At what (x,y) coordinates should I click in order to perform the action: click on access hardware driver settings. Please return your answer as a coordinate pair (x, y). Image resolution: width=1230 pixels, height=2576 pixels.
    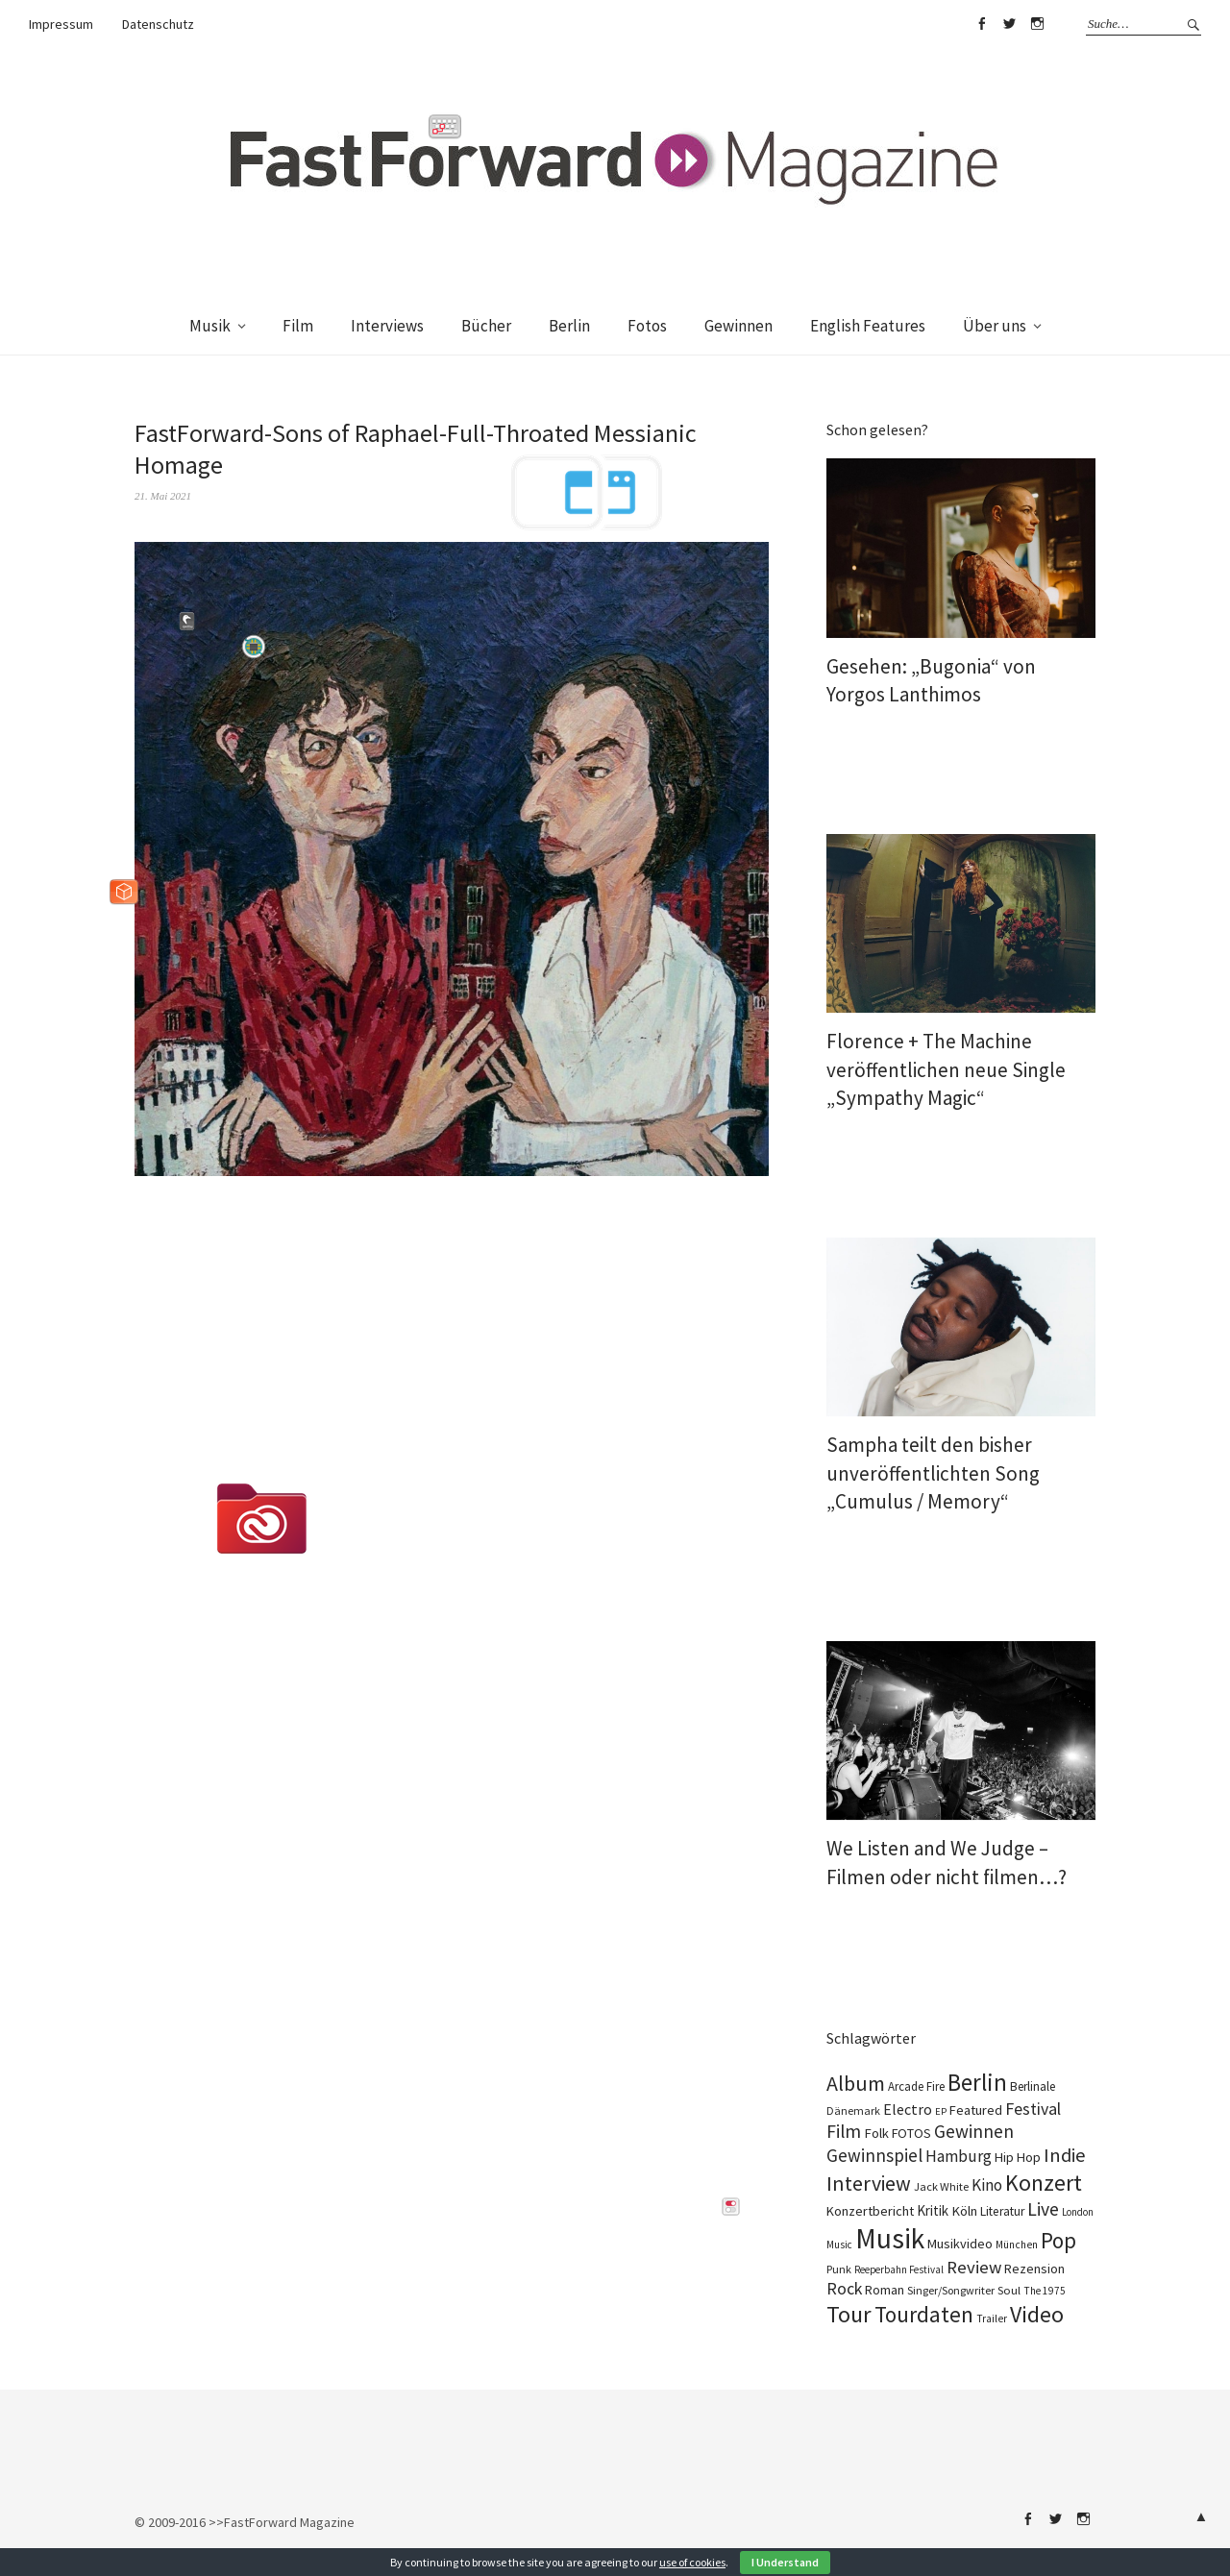
    Looking at the image, I should click on (254, 647).